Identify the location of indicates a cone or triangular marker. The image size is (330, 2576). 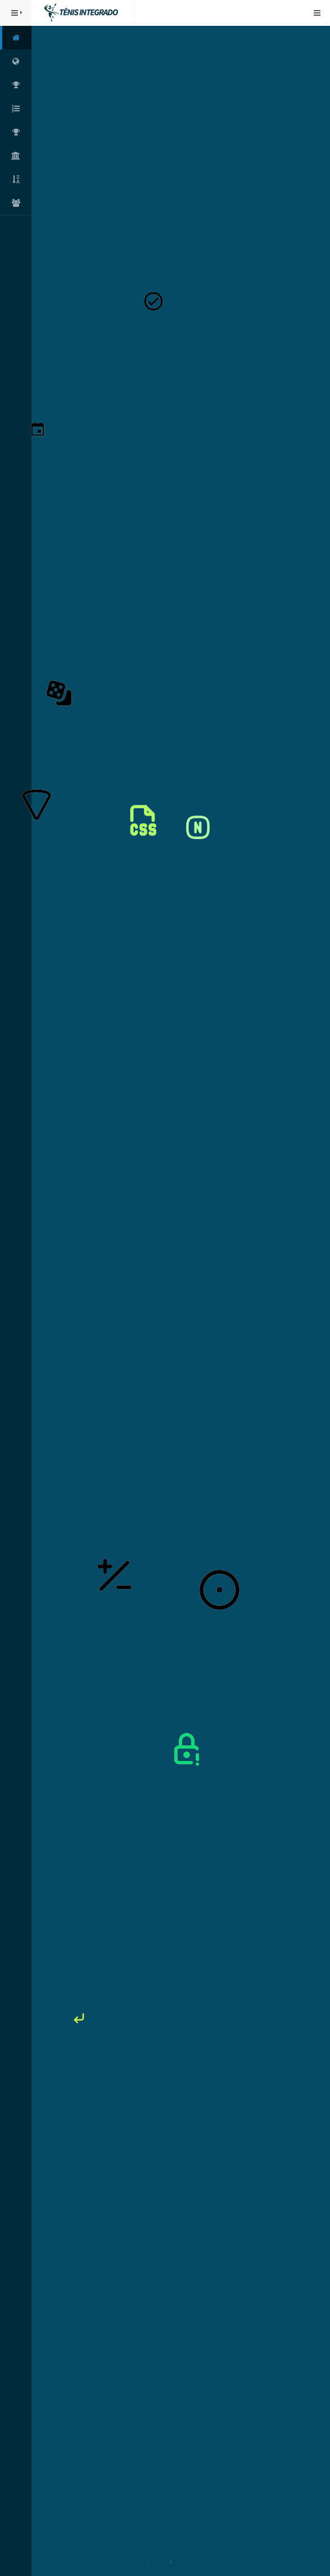
(37, 805).